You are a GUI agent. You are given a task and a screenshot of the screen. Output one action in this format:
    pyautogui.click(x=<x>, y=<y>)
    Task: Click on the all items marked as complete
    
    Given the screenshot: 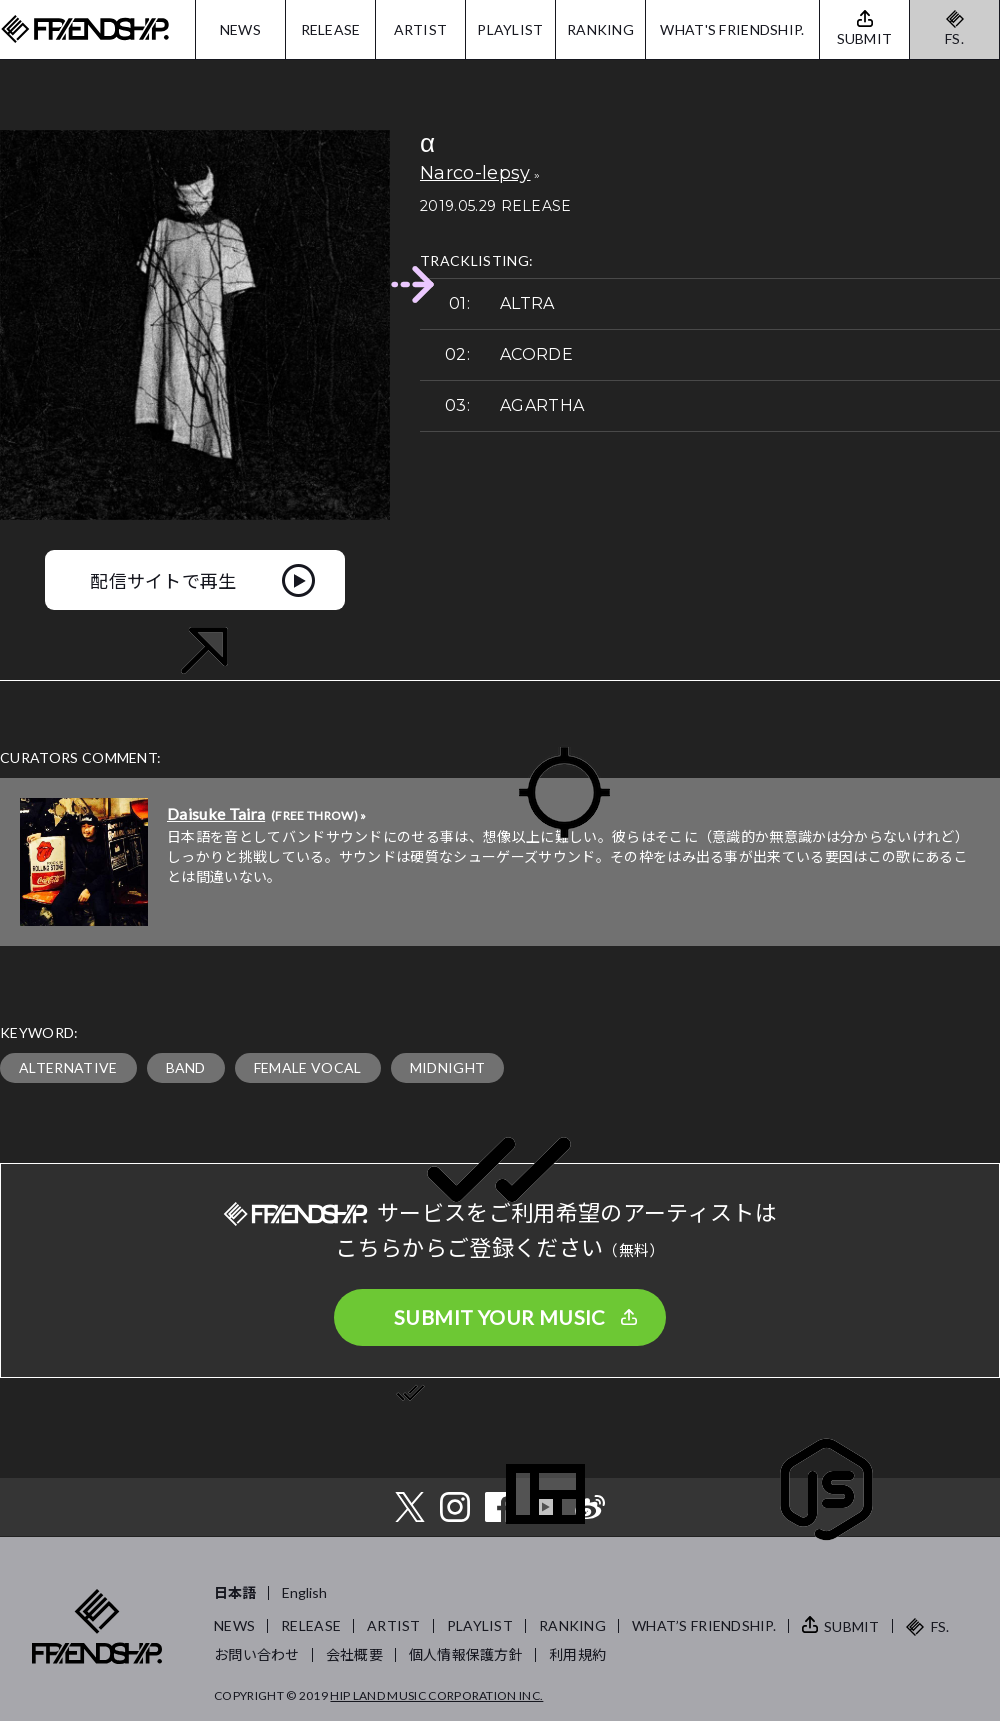 What is the action you would take?
    pyautogui.click(x=410, y=1392)
    